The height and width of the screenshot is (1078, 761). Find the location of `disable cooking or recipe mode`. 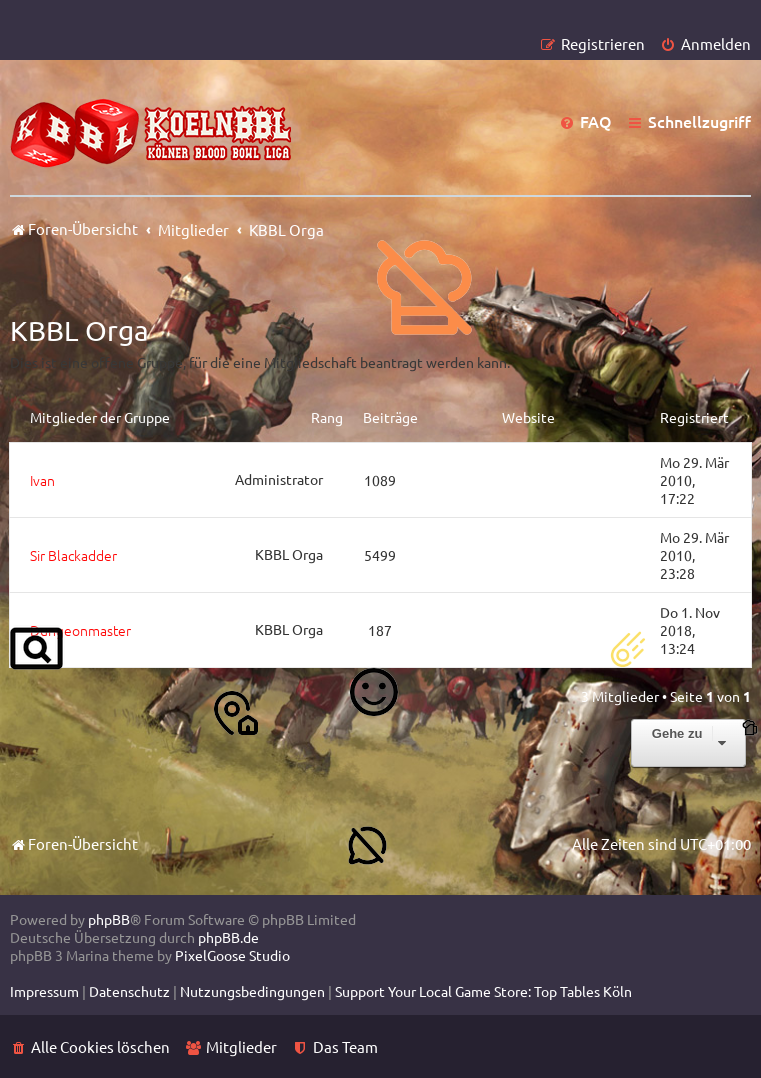

disable cooking or recipe mode is located at coordinates (424, 287).